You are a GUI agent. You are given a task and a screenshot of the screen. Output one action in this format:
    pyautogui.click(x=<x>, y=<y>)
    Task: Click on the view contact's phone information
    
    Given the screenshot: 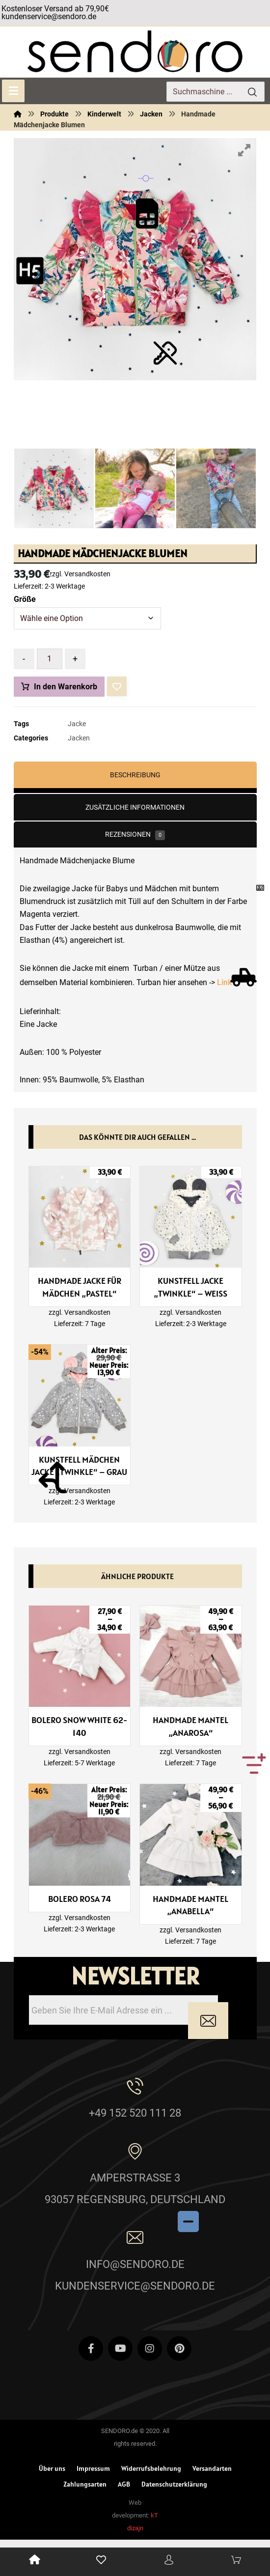 What is the action you would take?
    pyautogui.click(x=260, y=888)
    